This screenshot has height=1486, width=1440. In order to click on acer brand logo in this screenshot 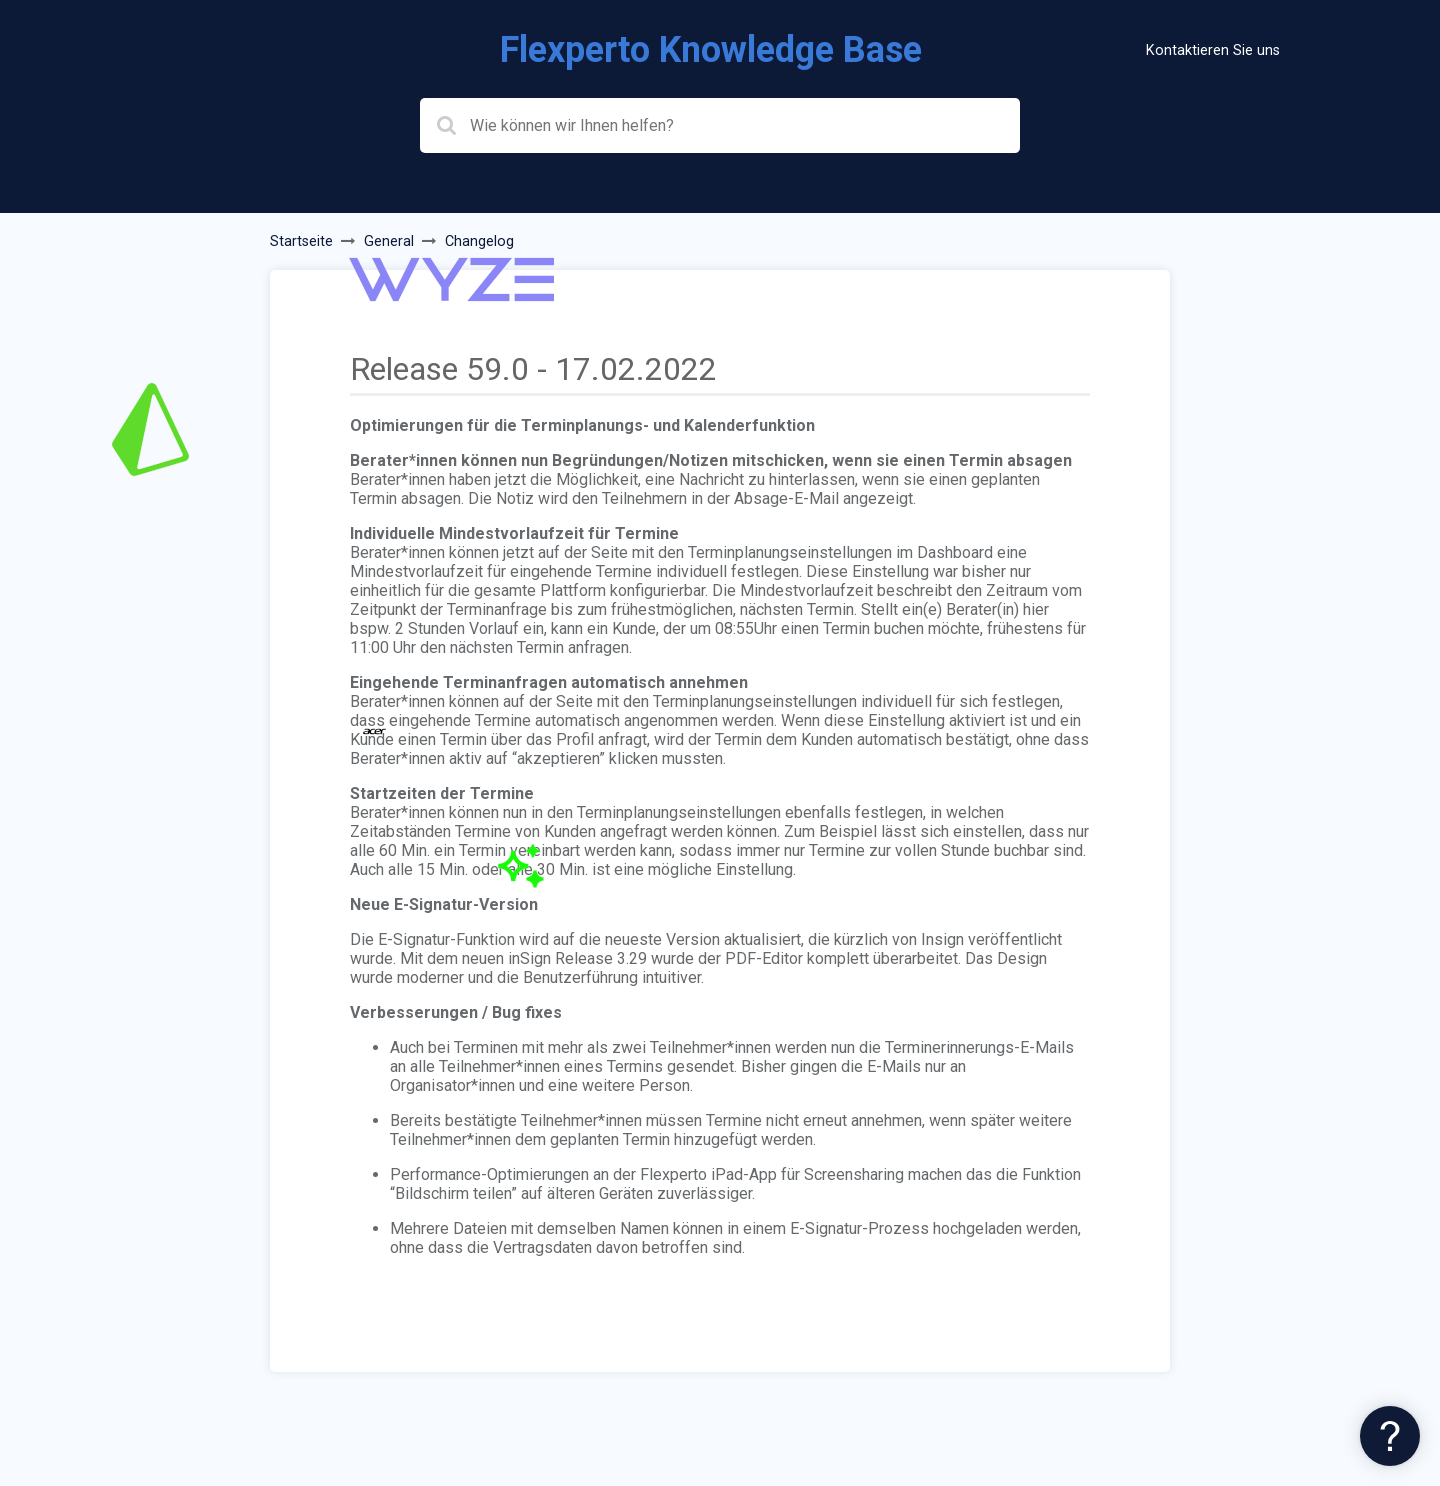, I will do `click(374, 731)`.